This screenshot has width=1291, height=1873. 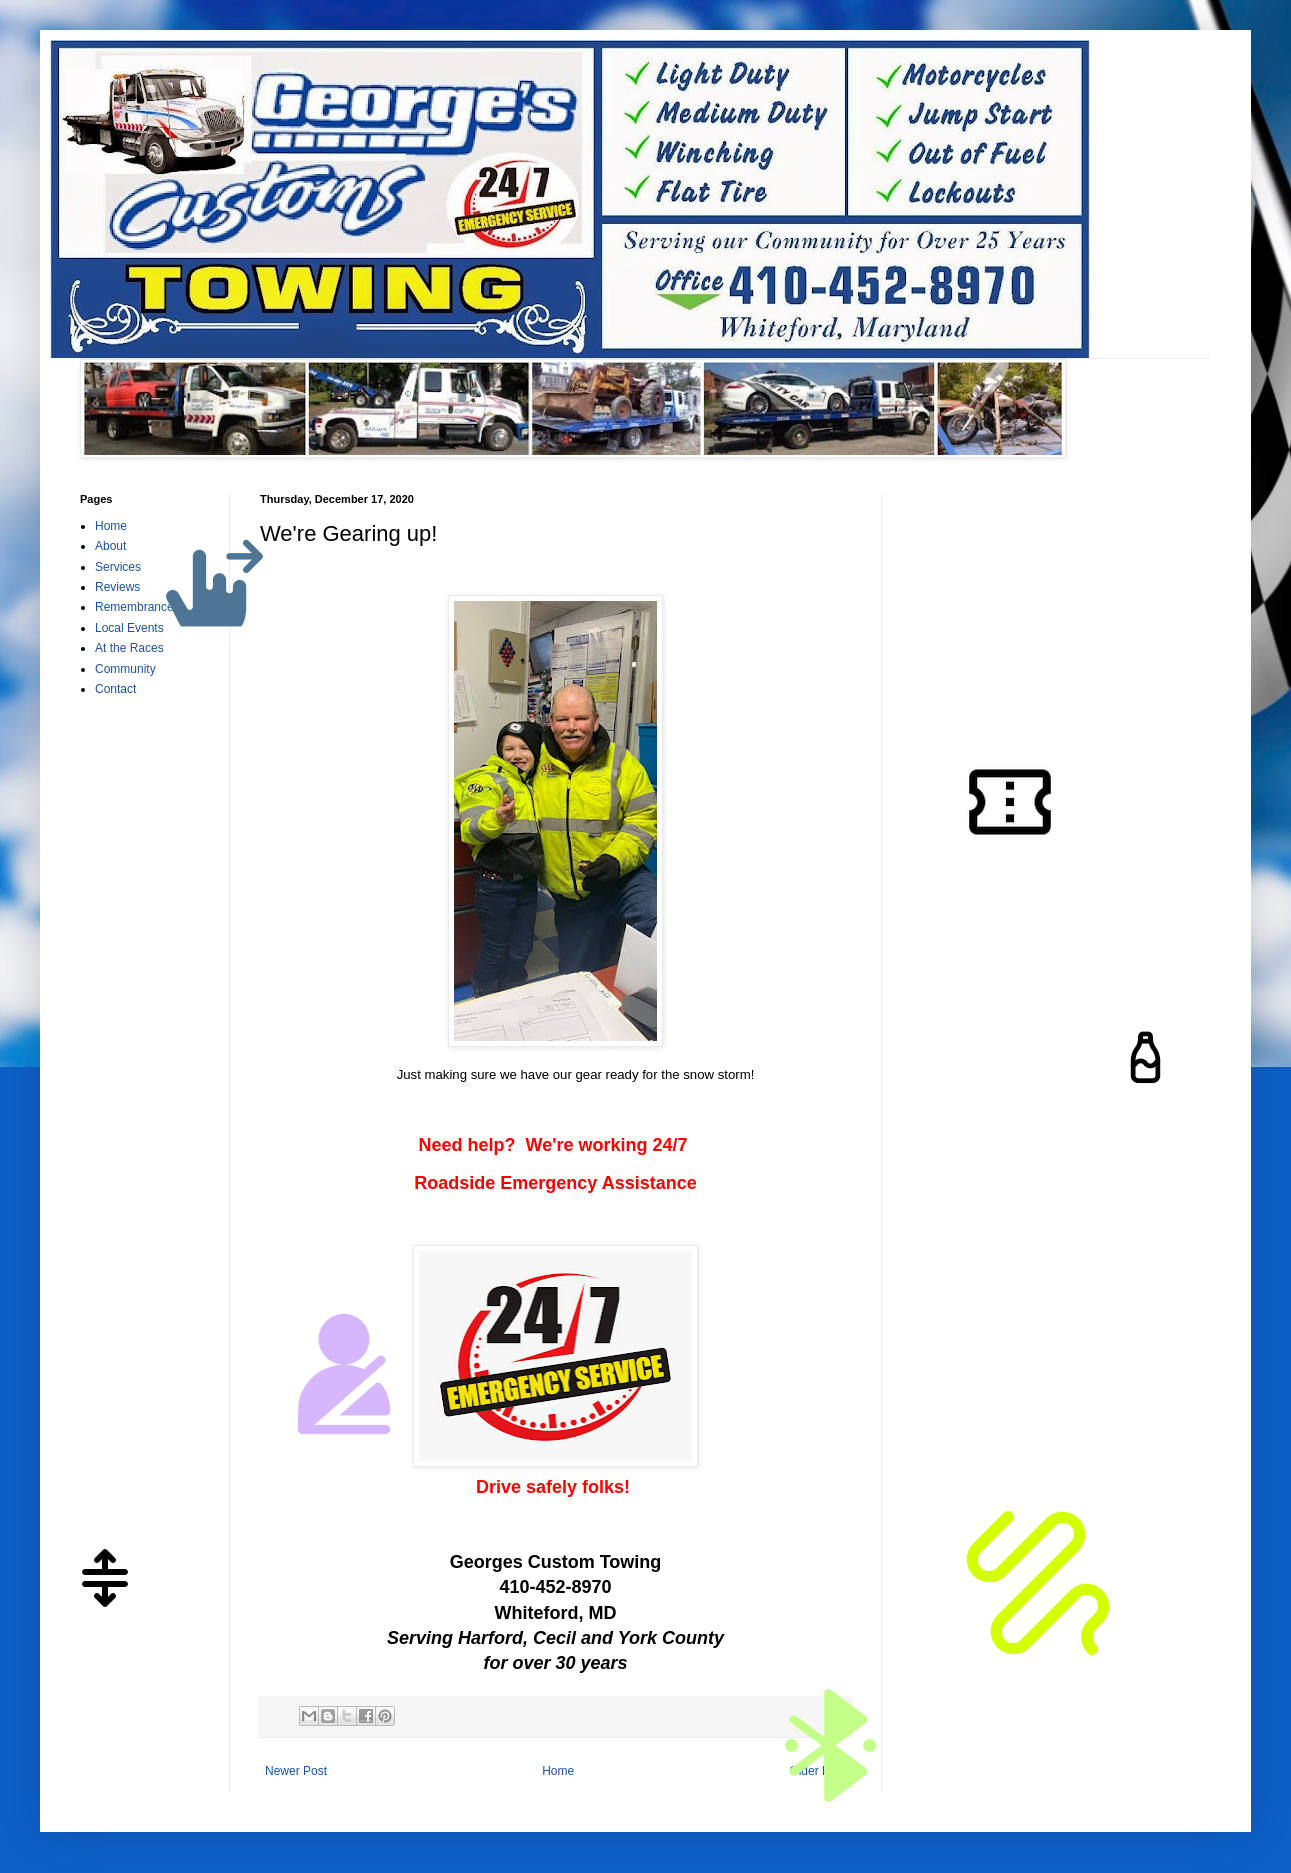 I want to click on indicates an active bluetooth connection, so click(x=828, y=1745).